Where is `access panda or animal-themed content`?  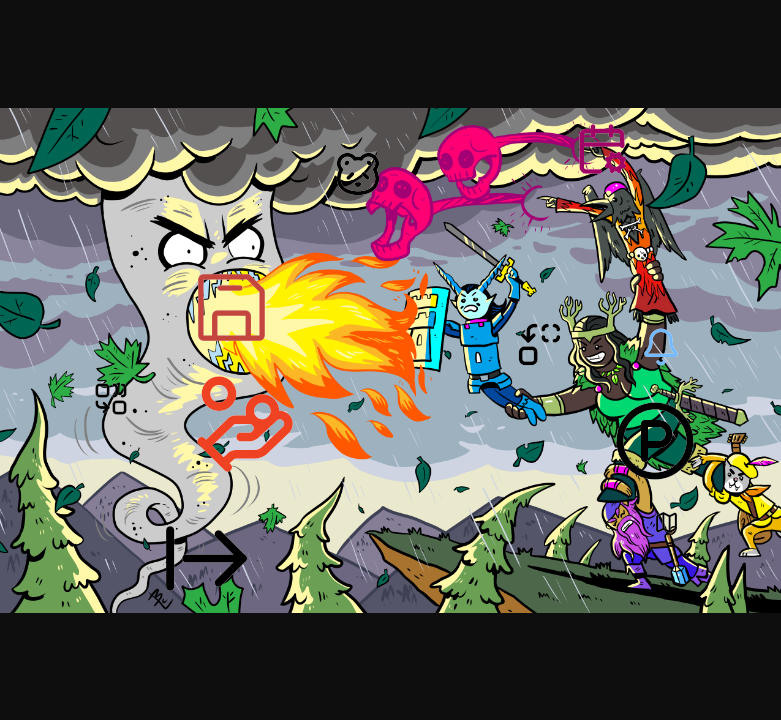
access panda or animal-themed content is located at coordinates (358, 174).